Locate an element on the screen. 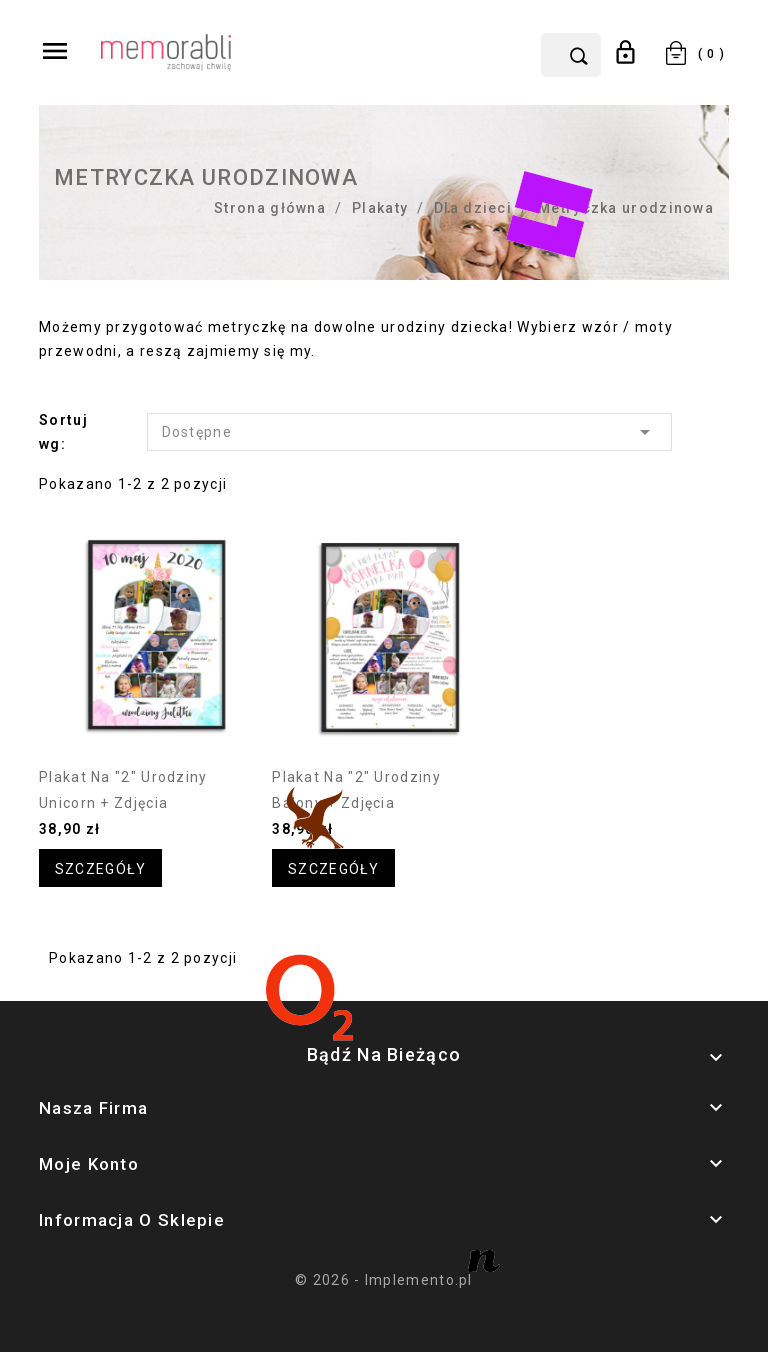  falcon framework logo is located at coordinates (315, 818).